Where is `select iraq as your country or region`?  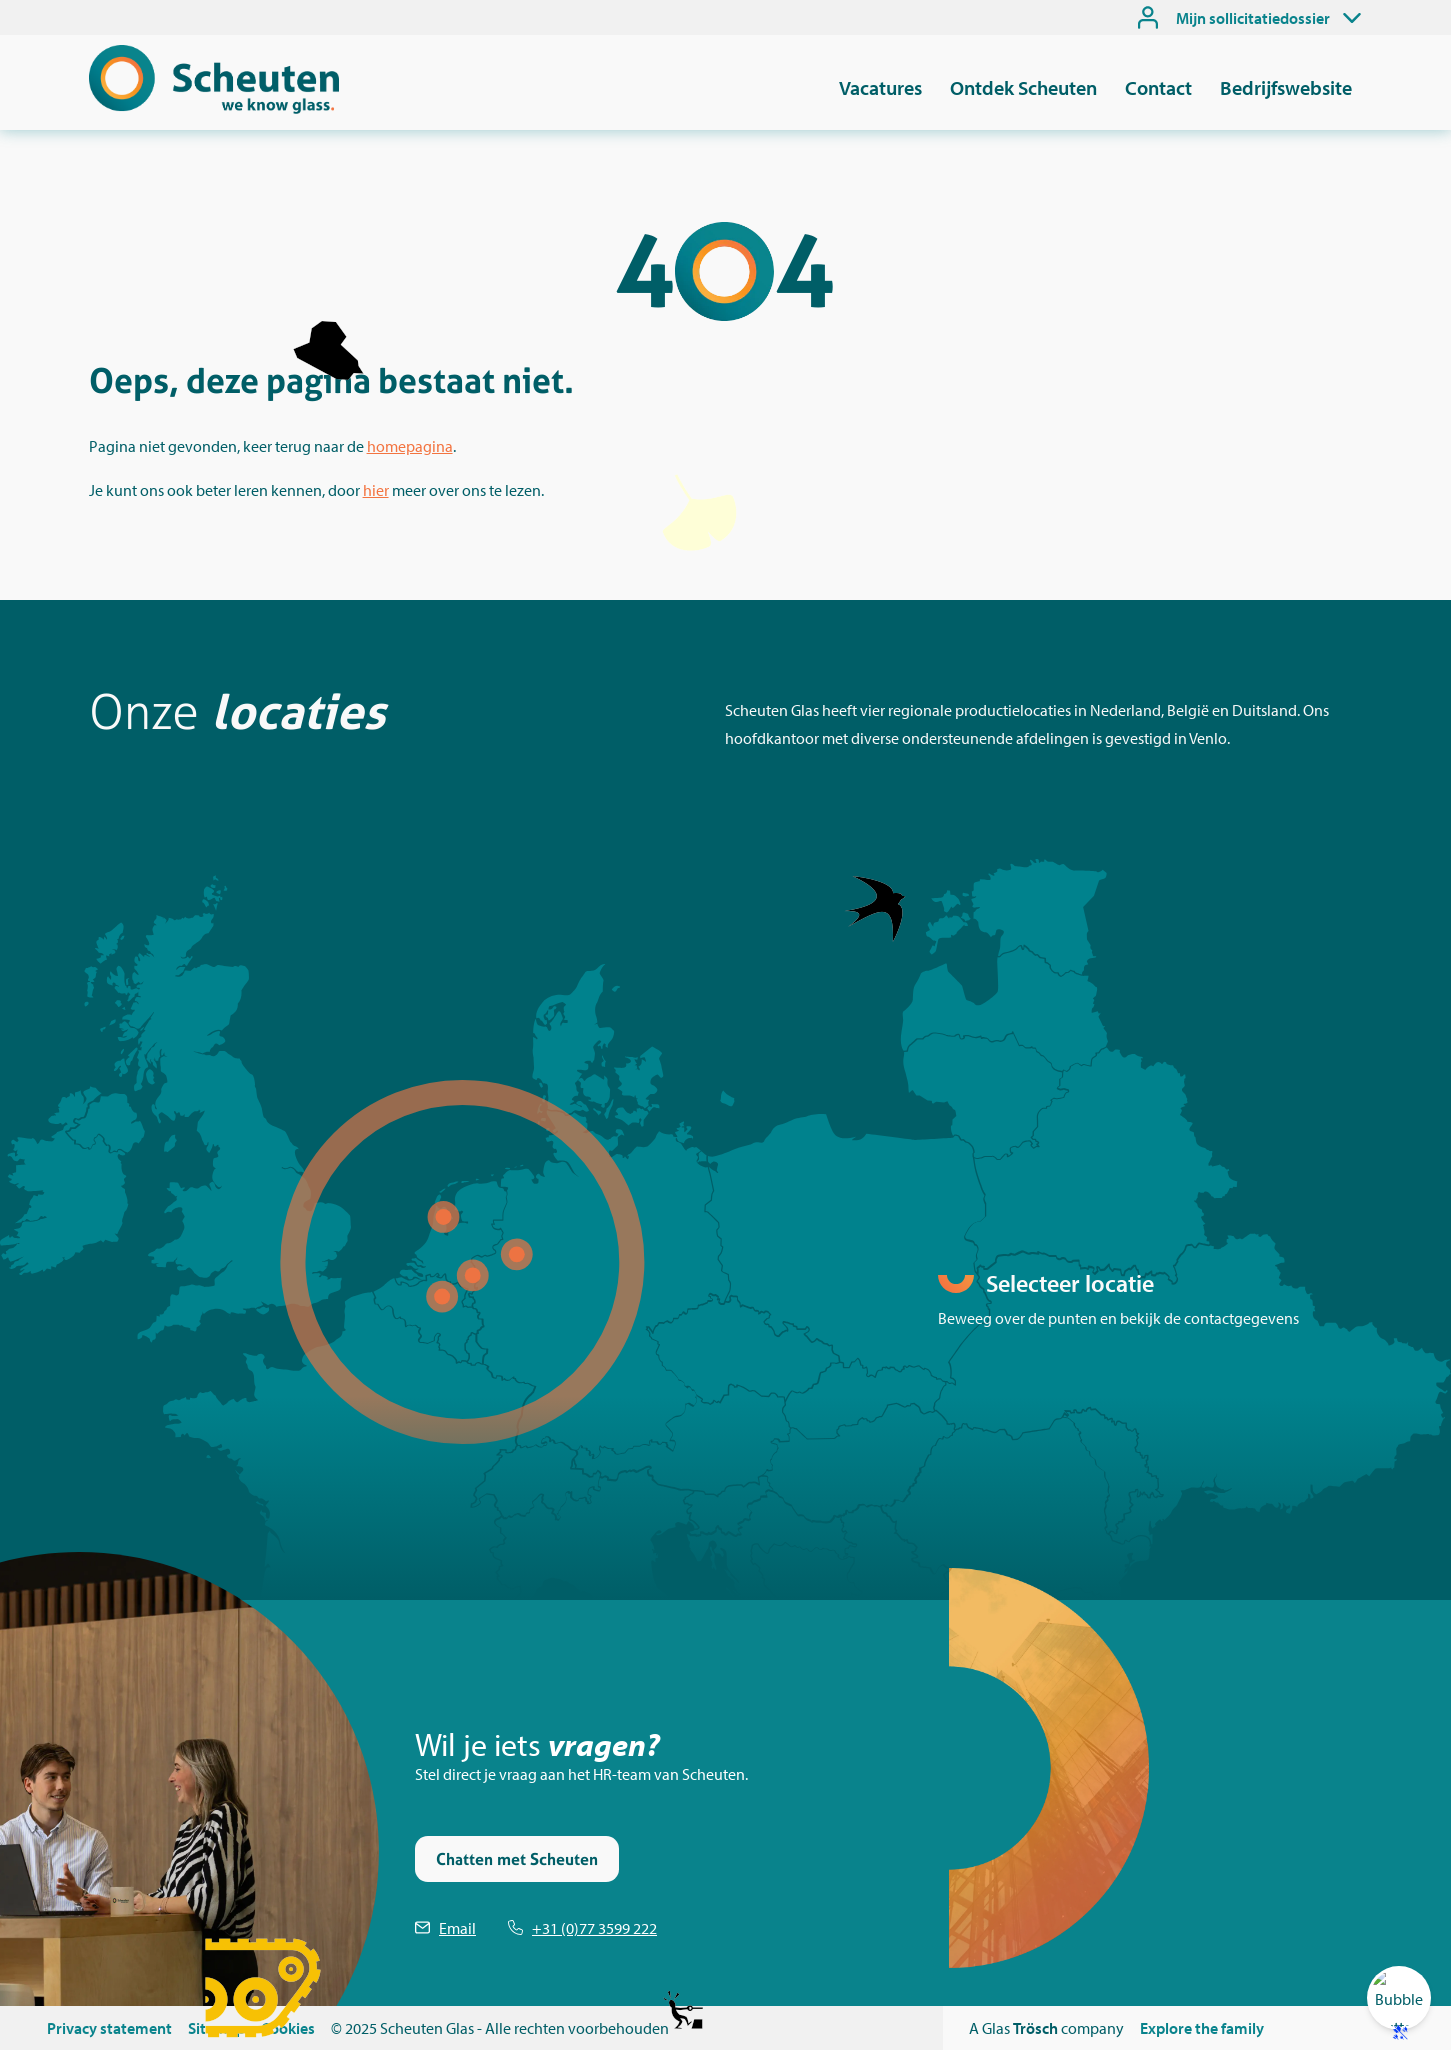
select iraq as your country or region is located at coordinates (328, 350).